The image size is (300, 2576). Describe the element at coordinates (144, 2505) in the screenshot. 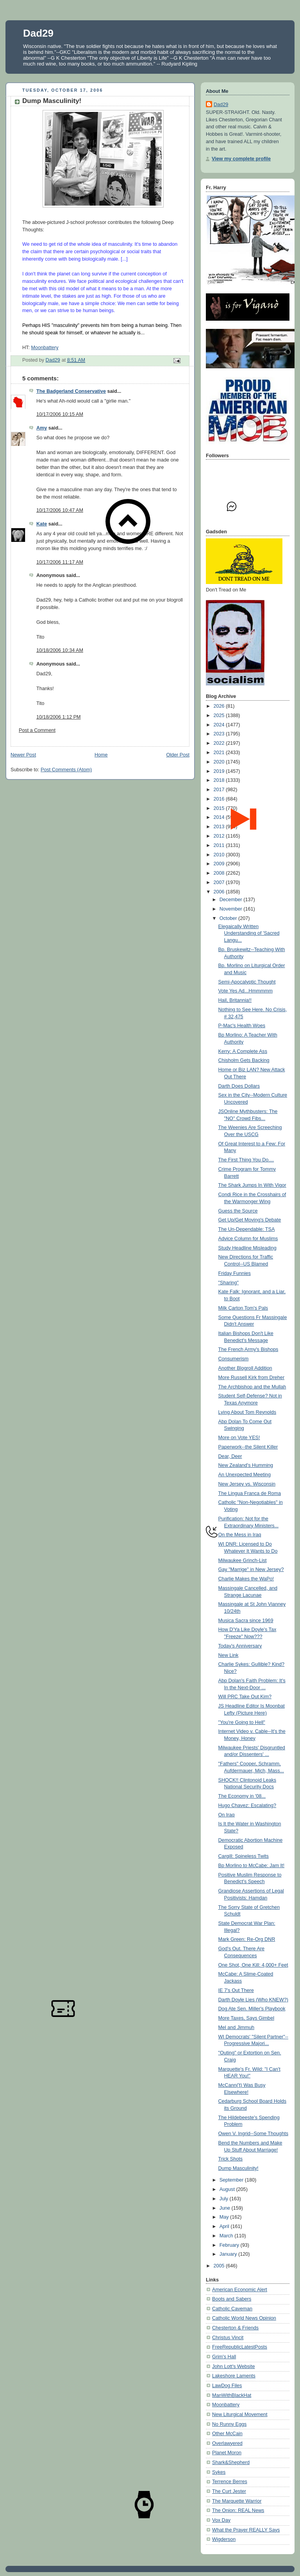

I see `view time or clock settings` at that location.